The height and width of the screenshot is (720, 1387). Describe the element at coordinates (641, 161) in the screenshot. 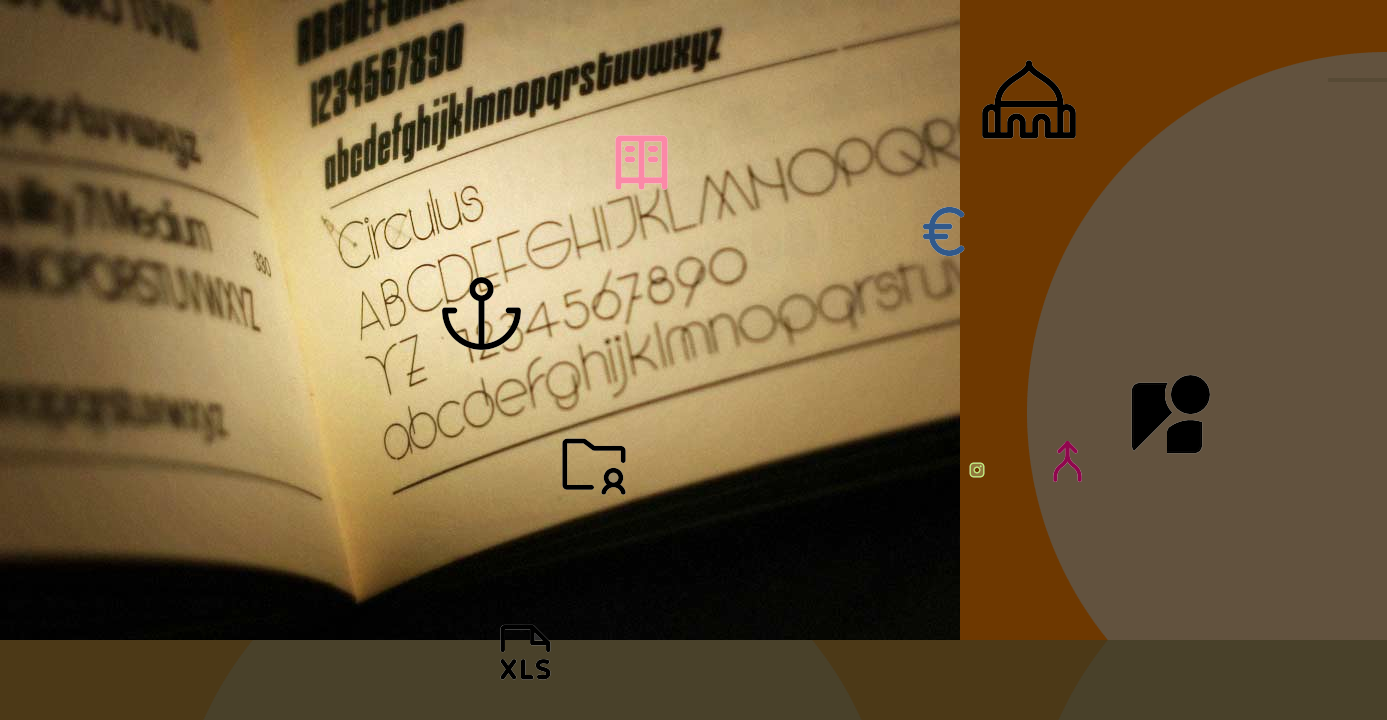

I see `access storage lockers` at that location.